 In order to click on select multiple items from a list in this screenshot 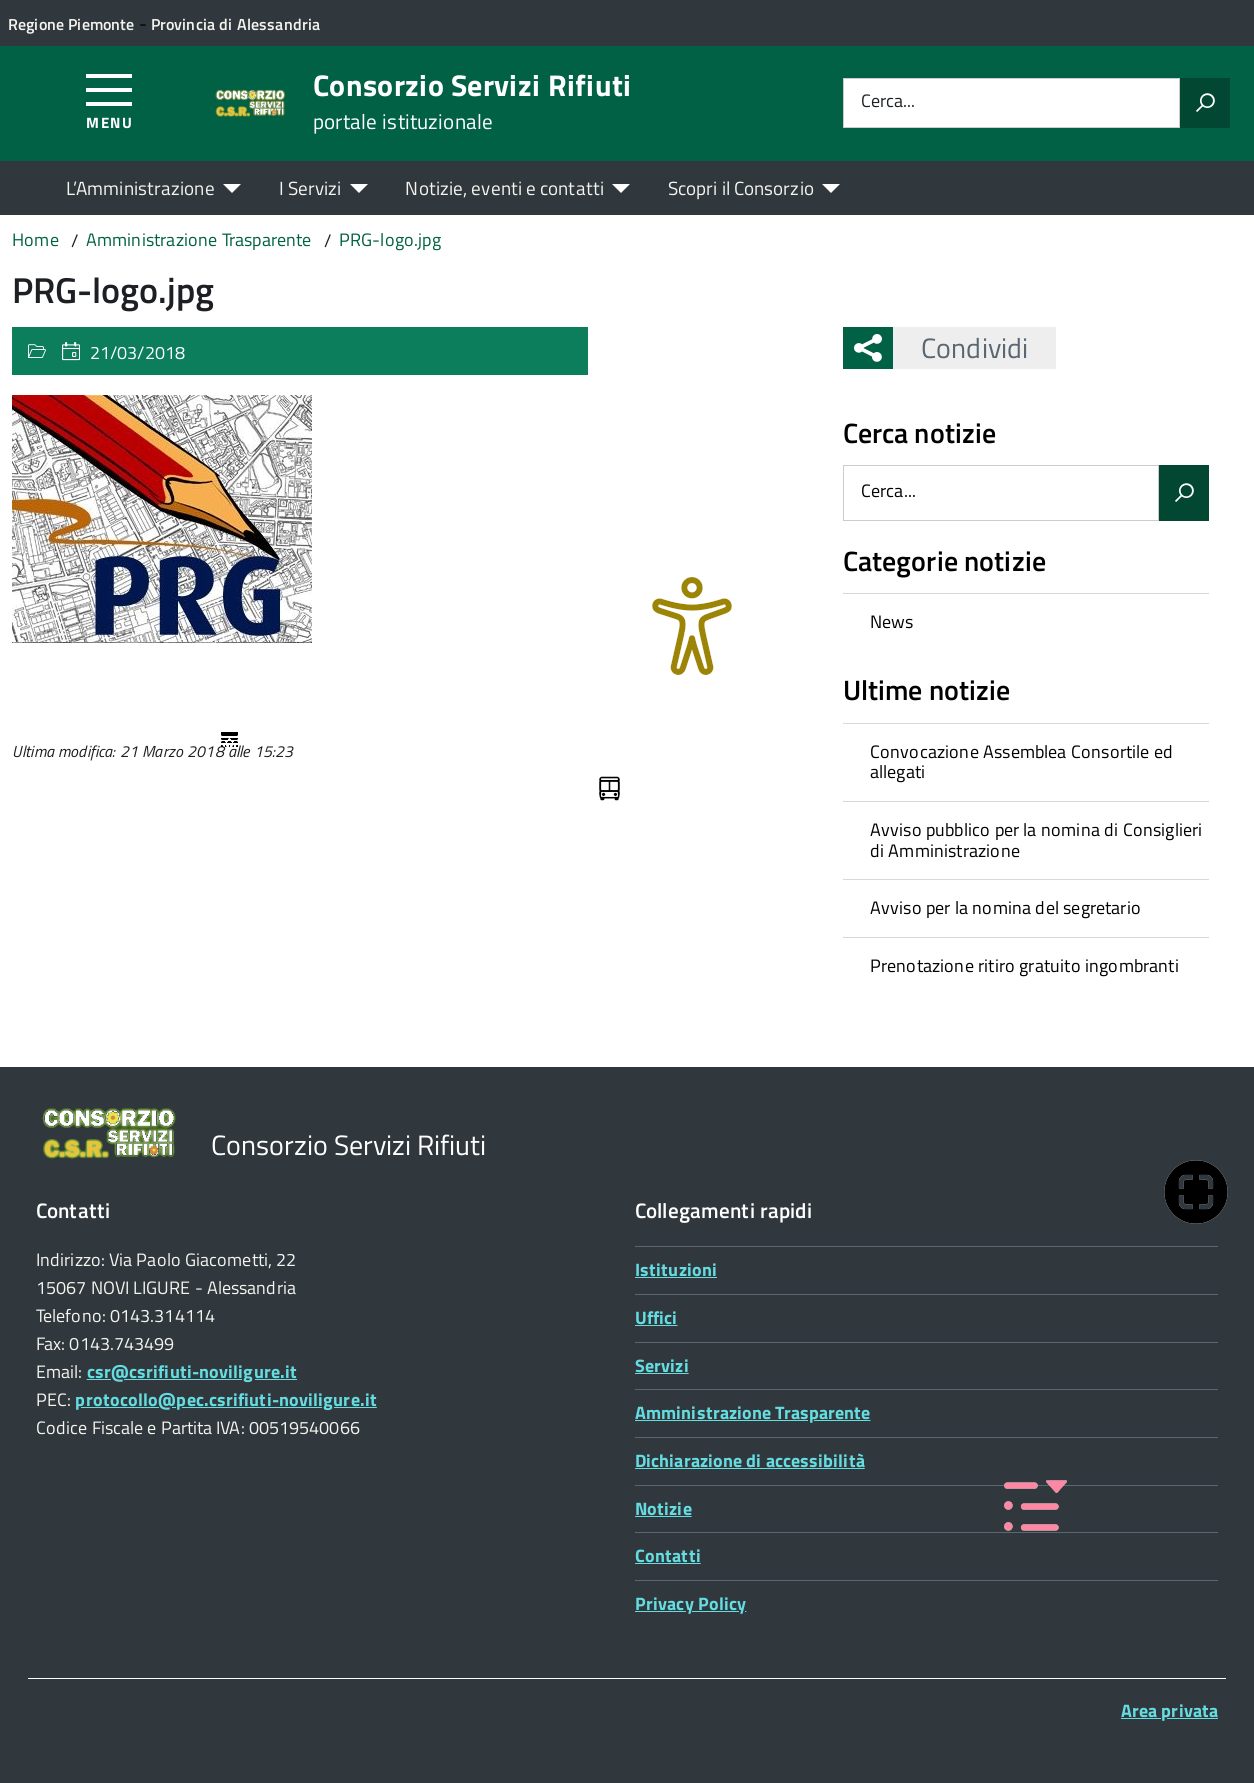, I will do `click(1033, 1505)`.